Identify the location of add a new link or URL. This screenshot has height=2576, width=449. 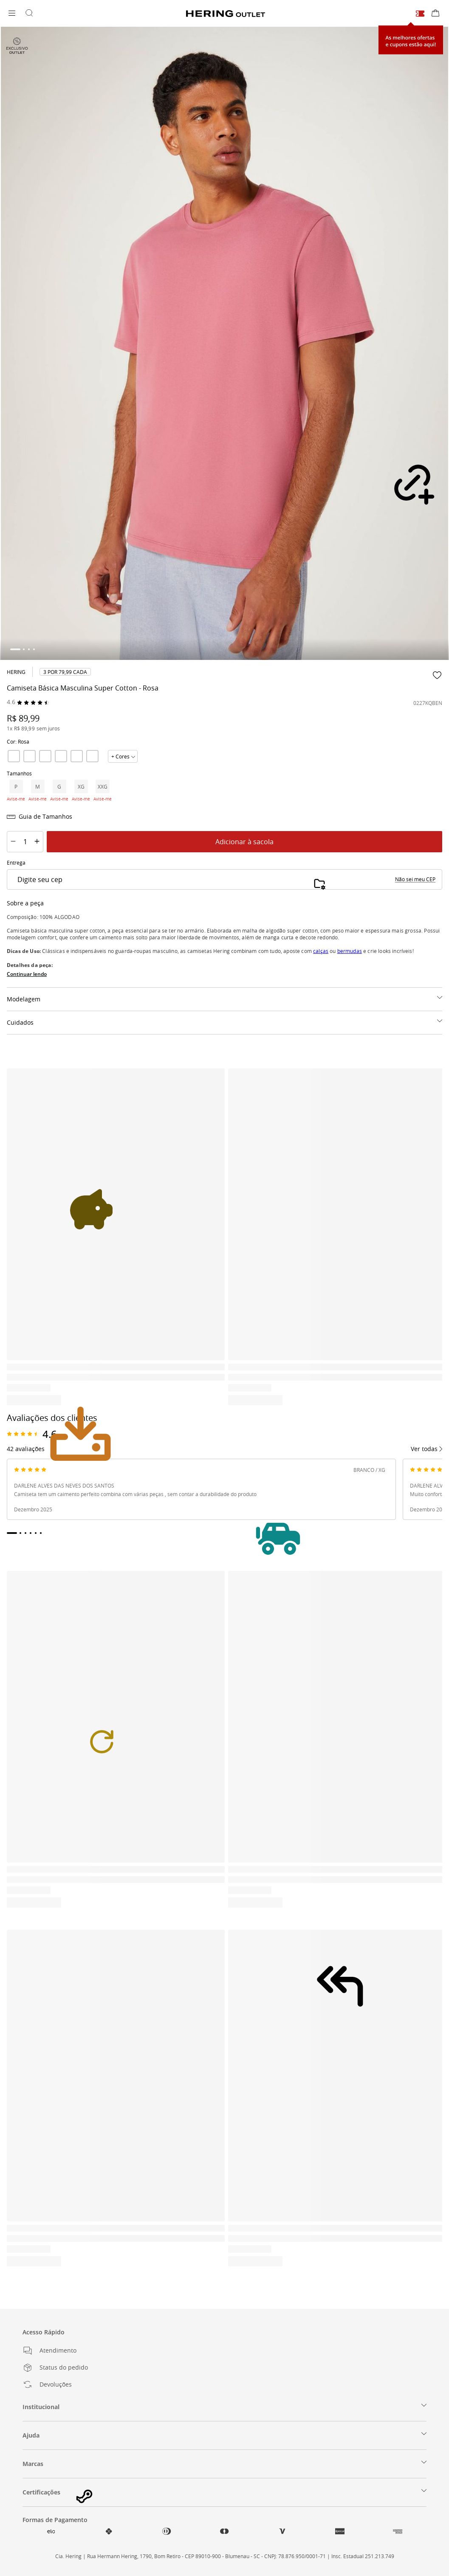
(412, 482).